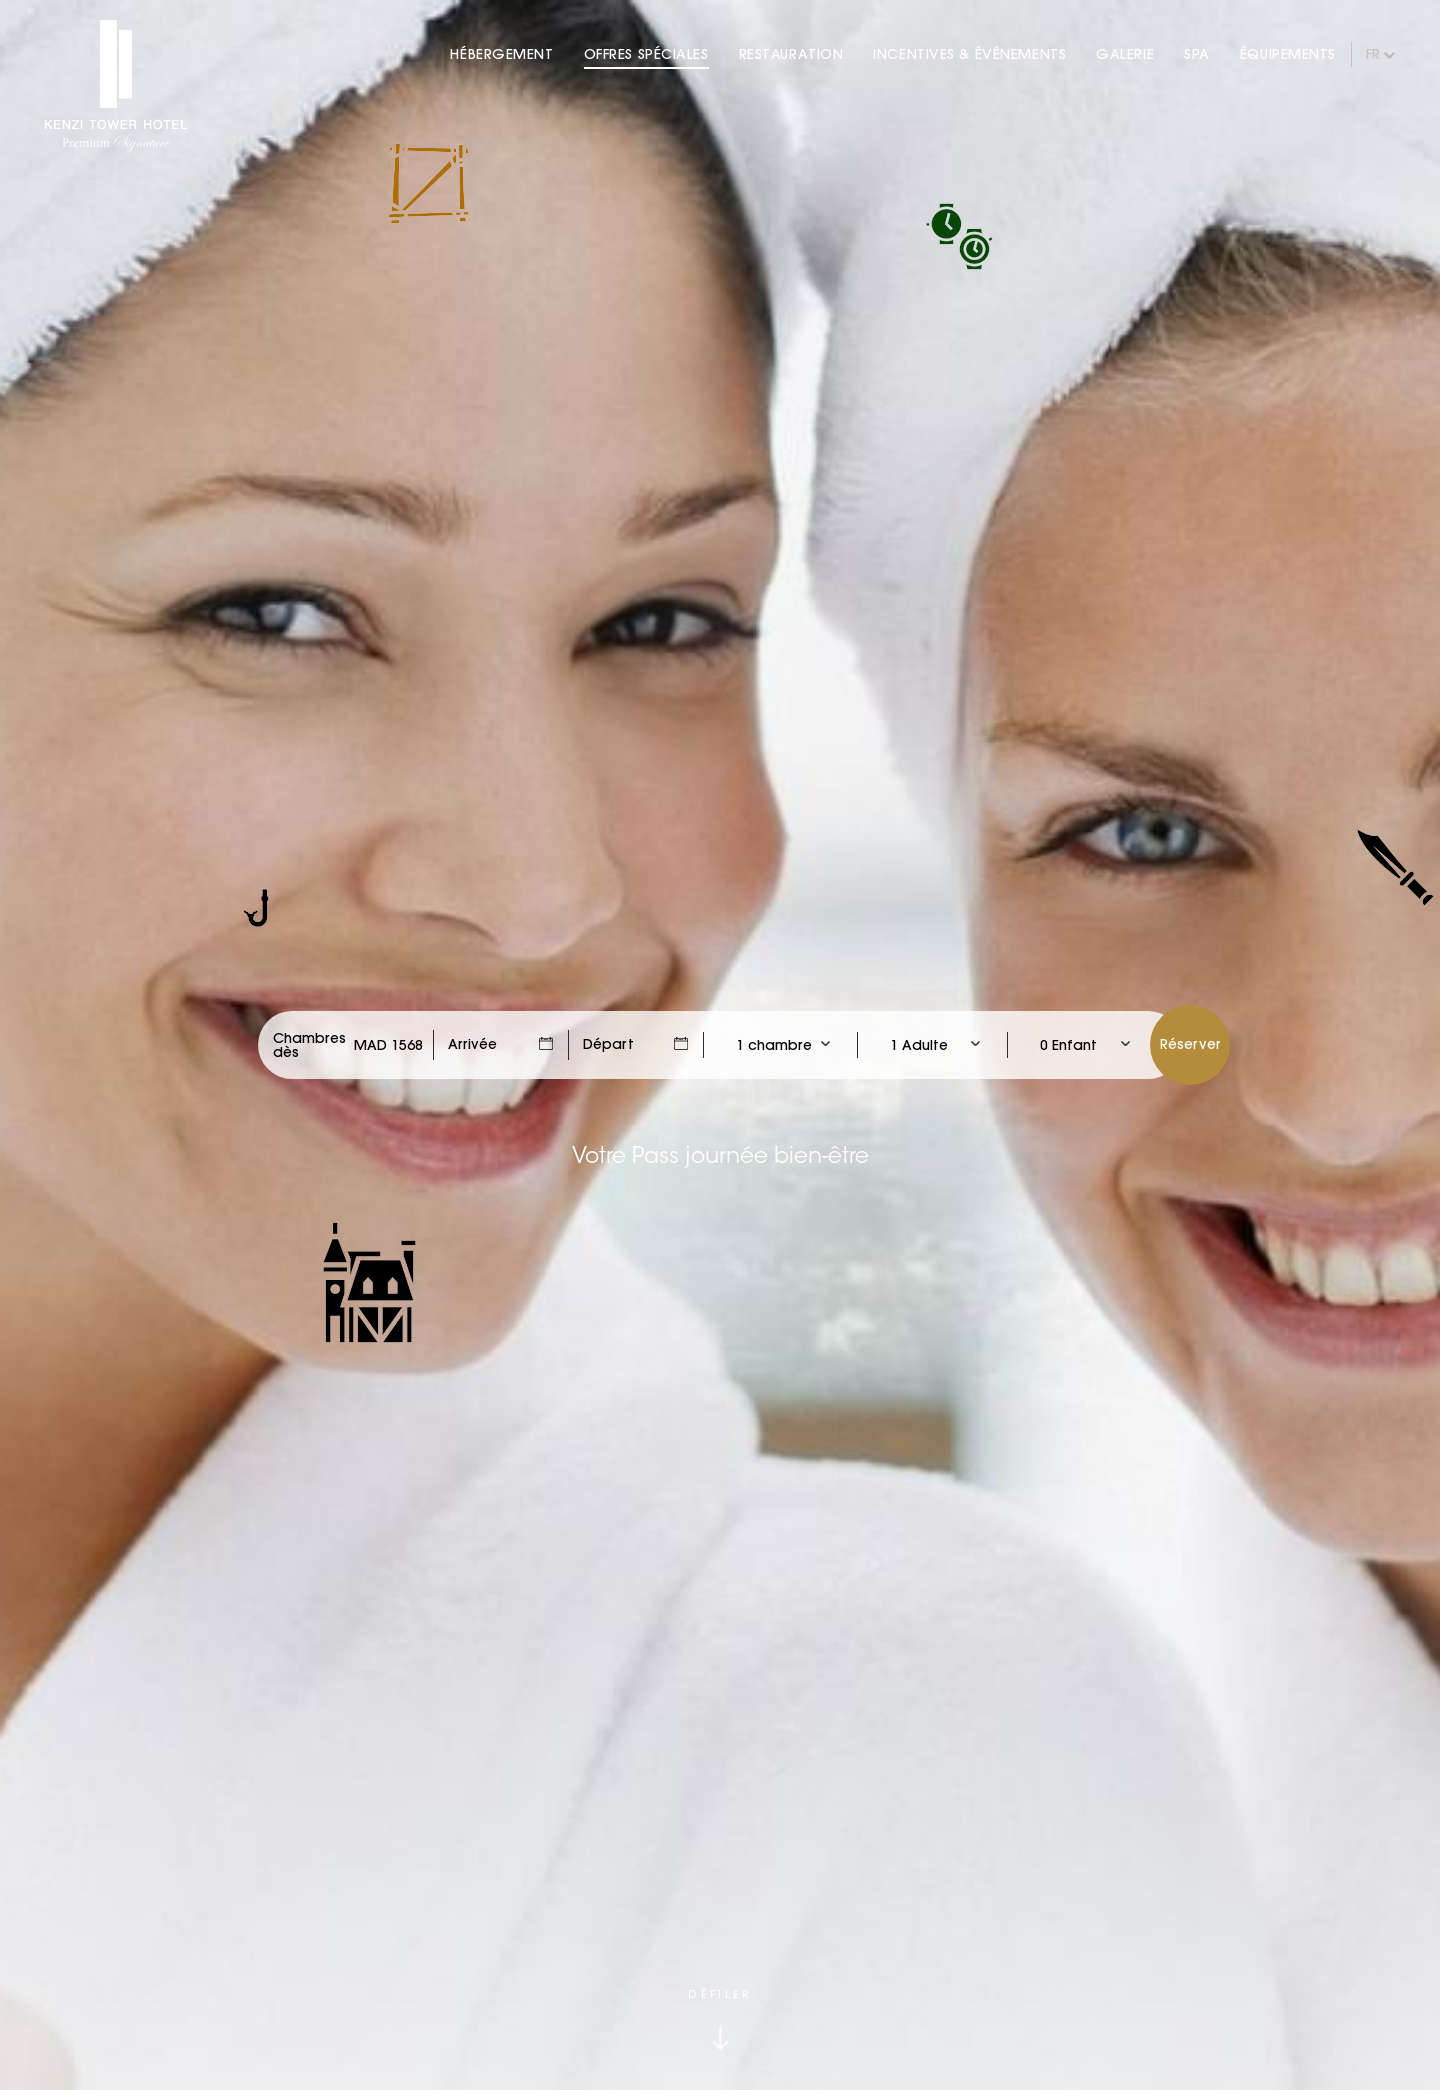 Image resolution: width=1440 pixels, height=2090 pixels. Describe the element at coordinates (428, 183) in the screenshot. I see `frame or crop an image` at that location.